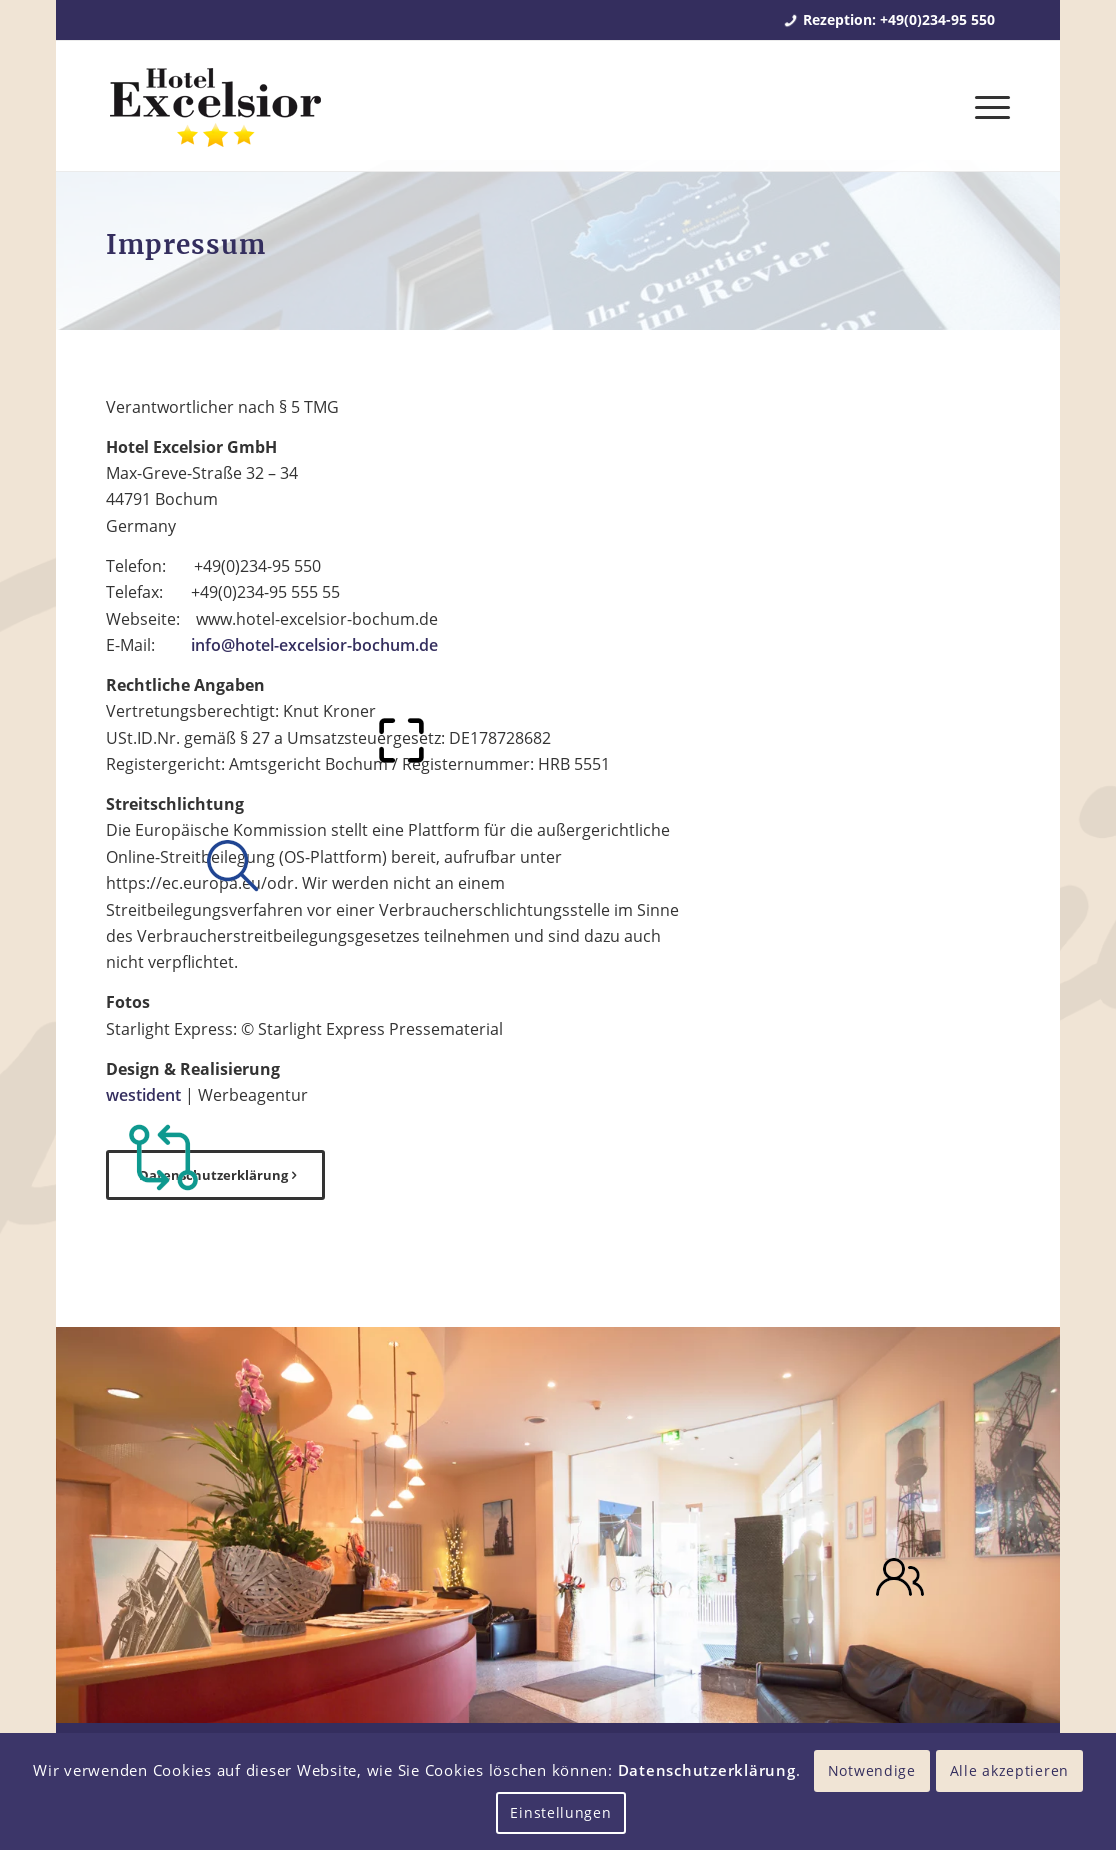 The width and height of the screenshot is (1116, 1850). I want to click on search for content or items, so click(232, 865).